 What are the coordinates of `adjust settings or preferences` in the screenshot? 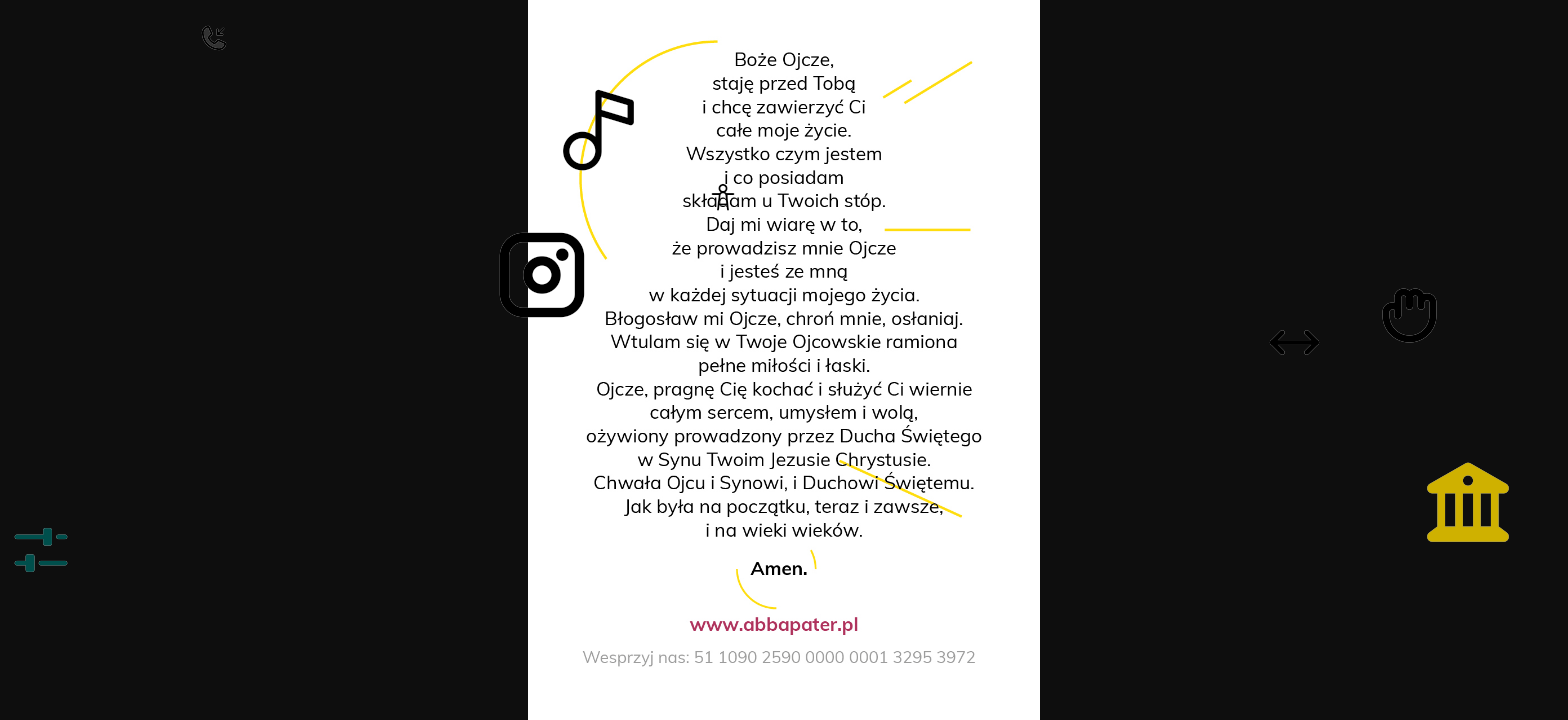 It's located at (41, 550).